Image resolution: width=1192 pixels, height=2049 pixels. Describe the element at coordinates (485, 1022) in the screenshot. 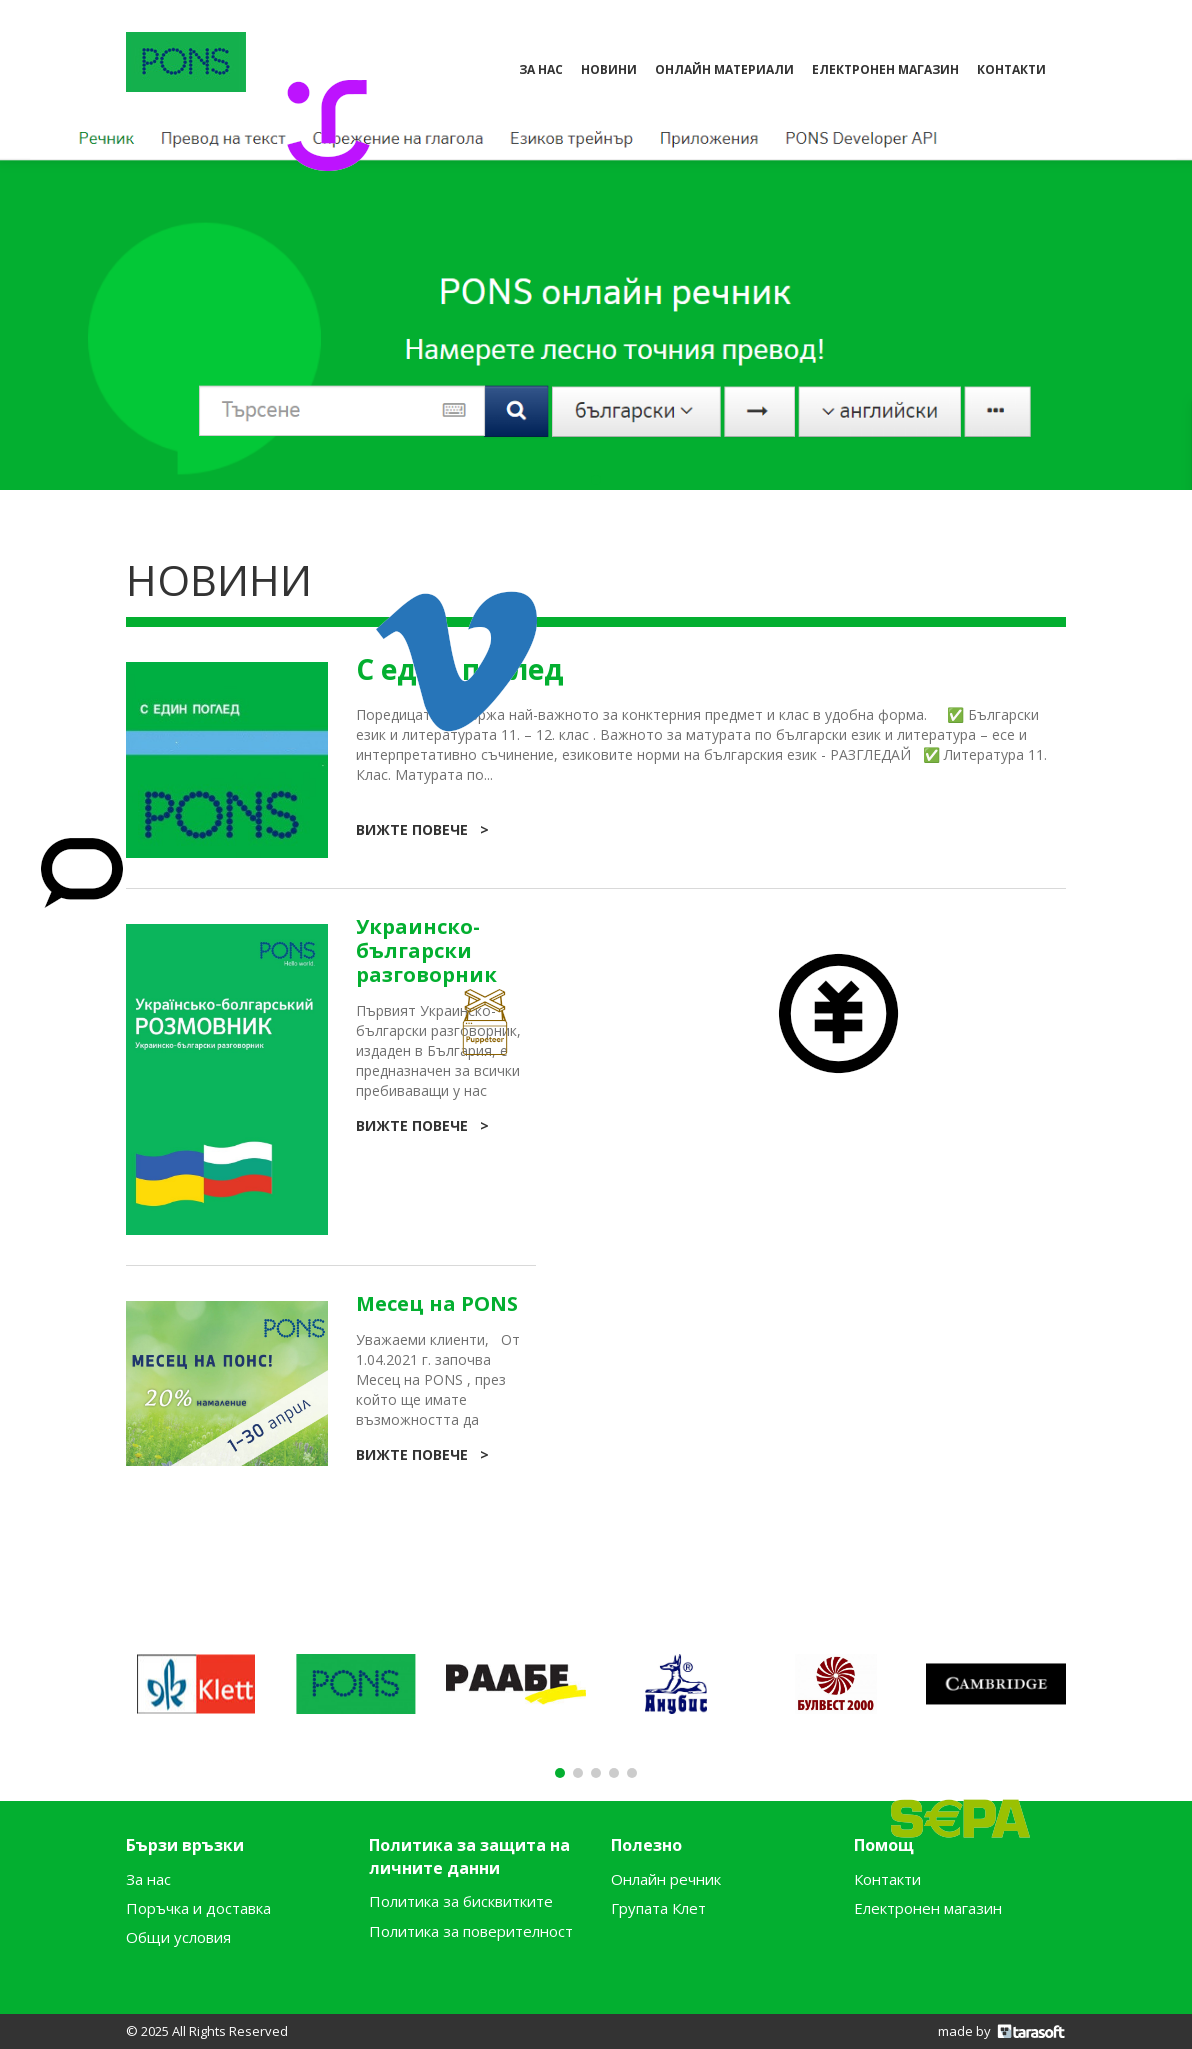

I see `puppeteer browser automation library logo` at that location.